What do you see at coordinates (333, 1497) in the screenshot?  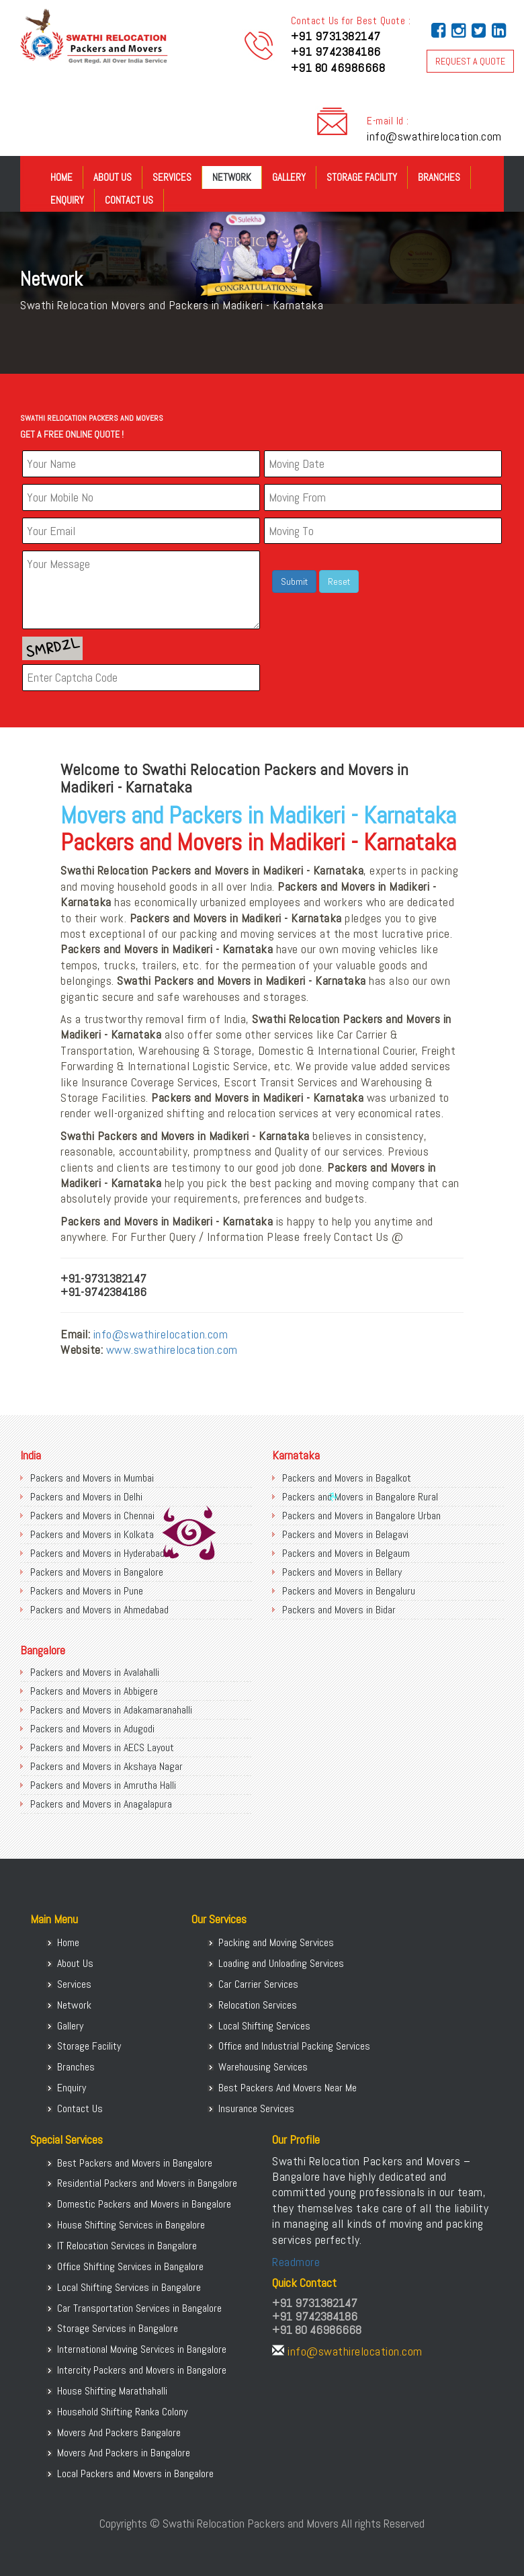 I see `sicilian cultural or regional symbol` at bounding box center [333, 1497].